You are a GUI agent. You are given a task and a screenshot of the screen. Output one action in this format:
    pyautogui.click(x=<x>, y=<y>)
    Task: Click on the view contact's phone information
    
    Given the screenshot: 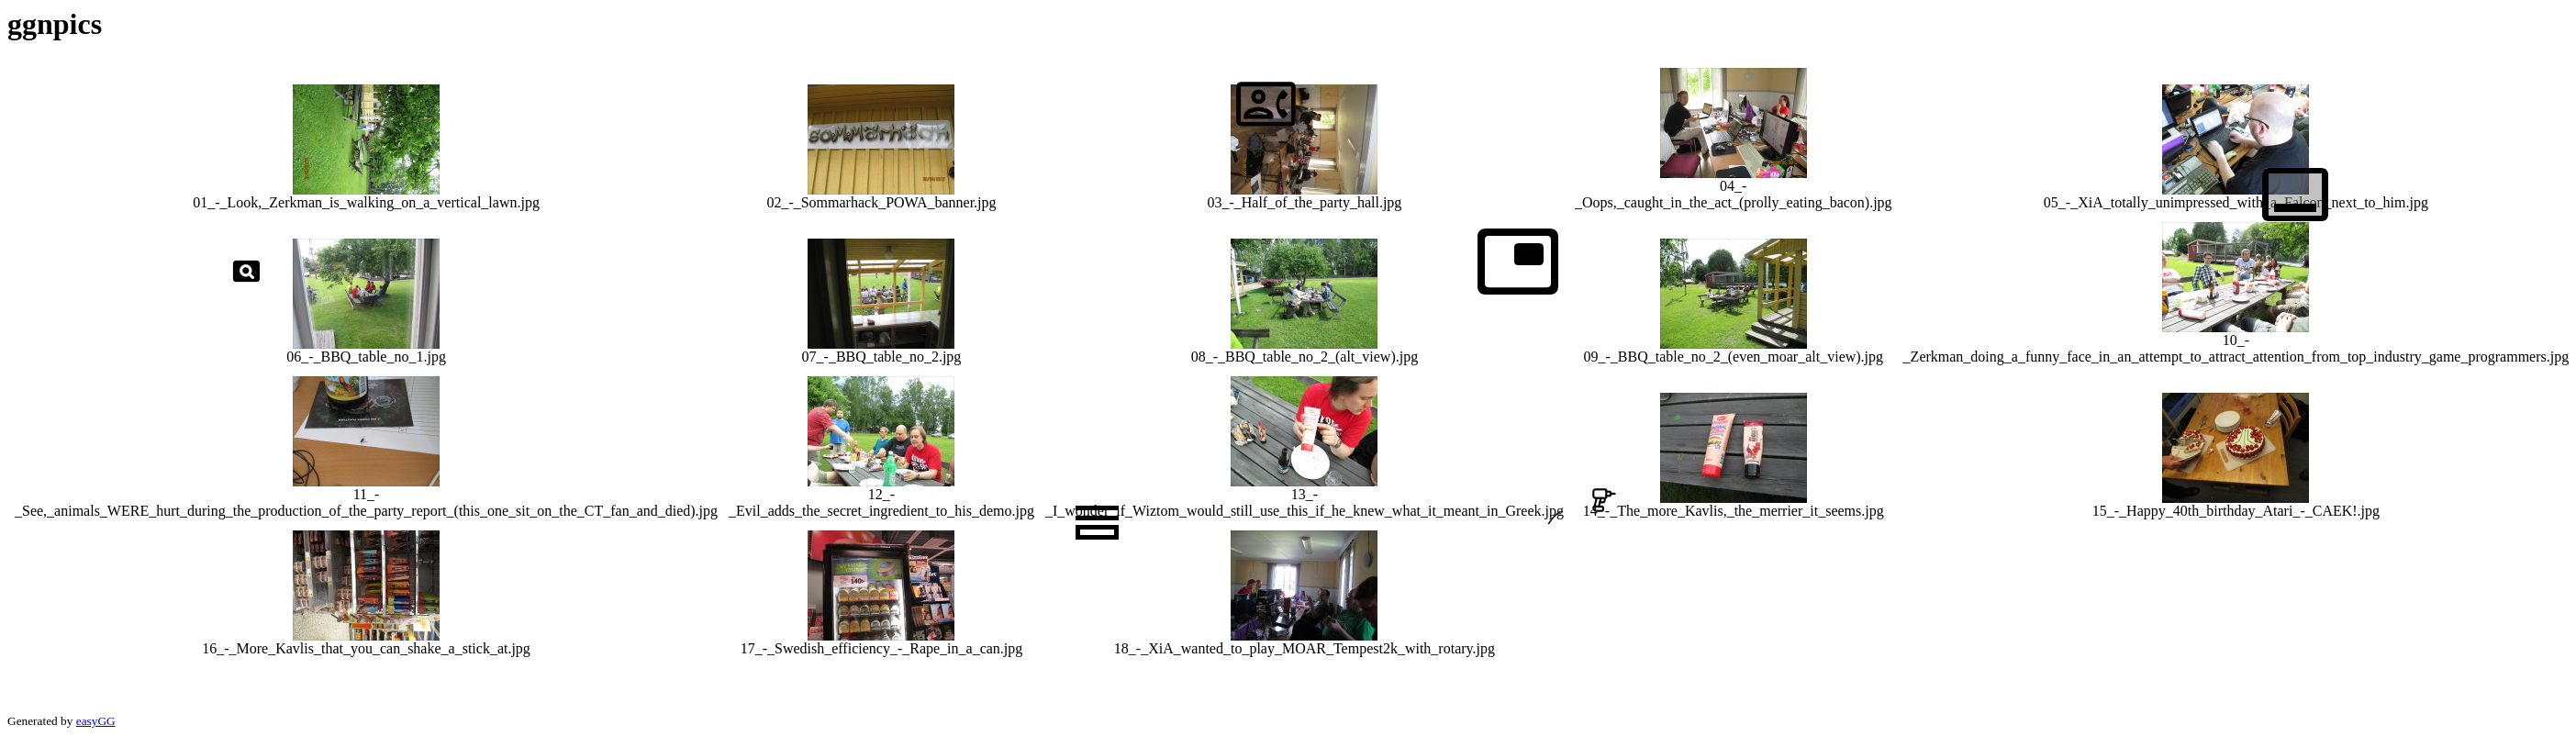 What is the action you would take?
    pyautogui.click(x=1266, y=104)
    